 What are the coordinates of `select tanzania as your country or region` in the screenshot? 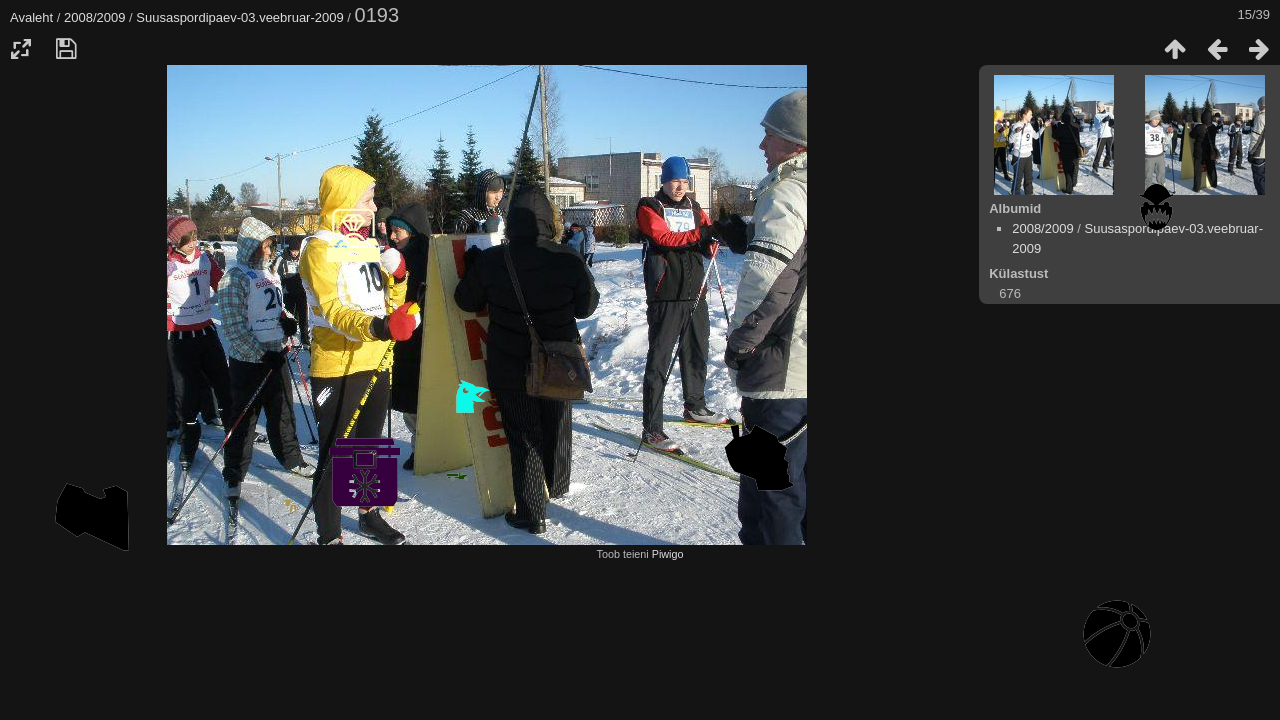 It's located at (759, 457).